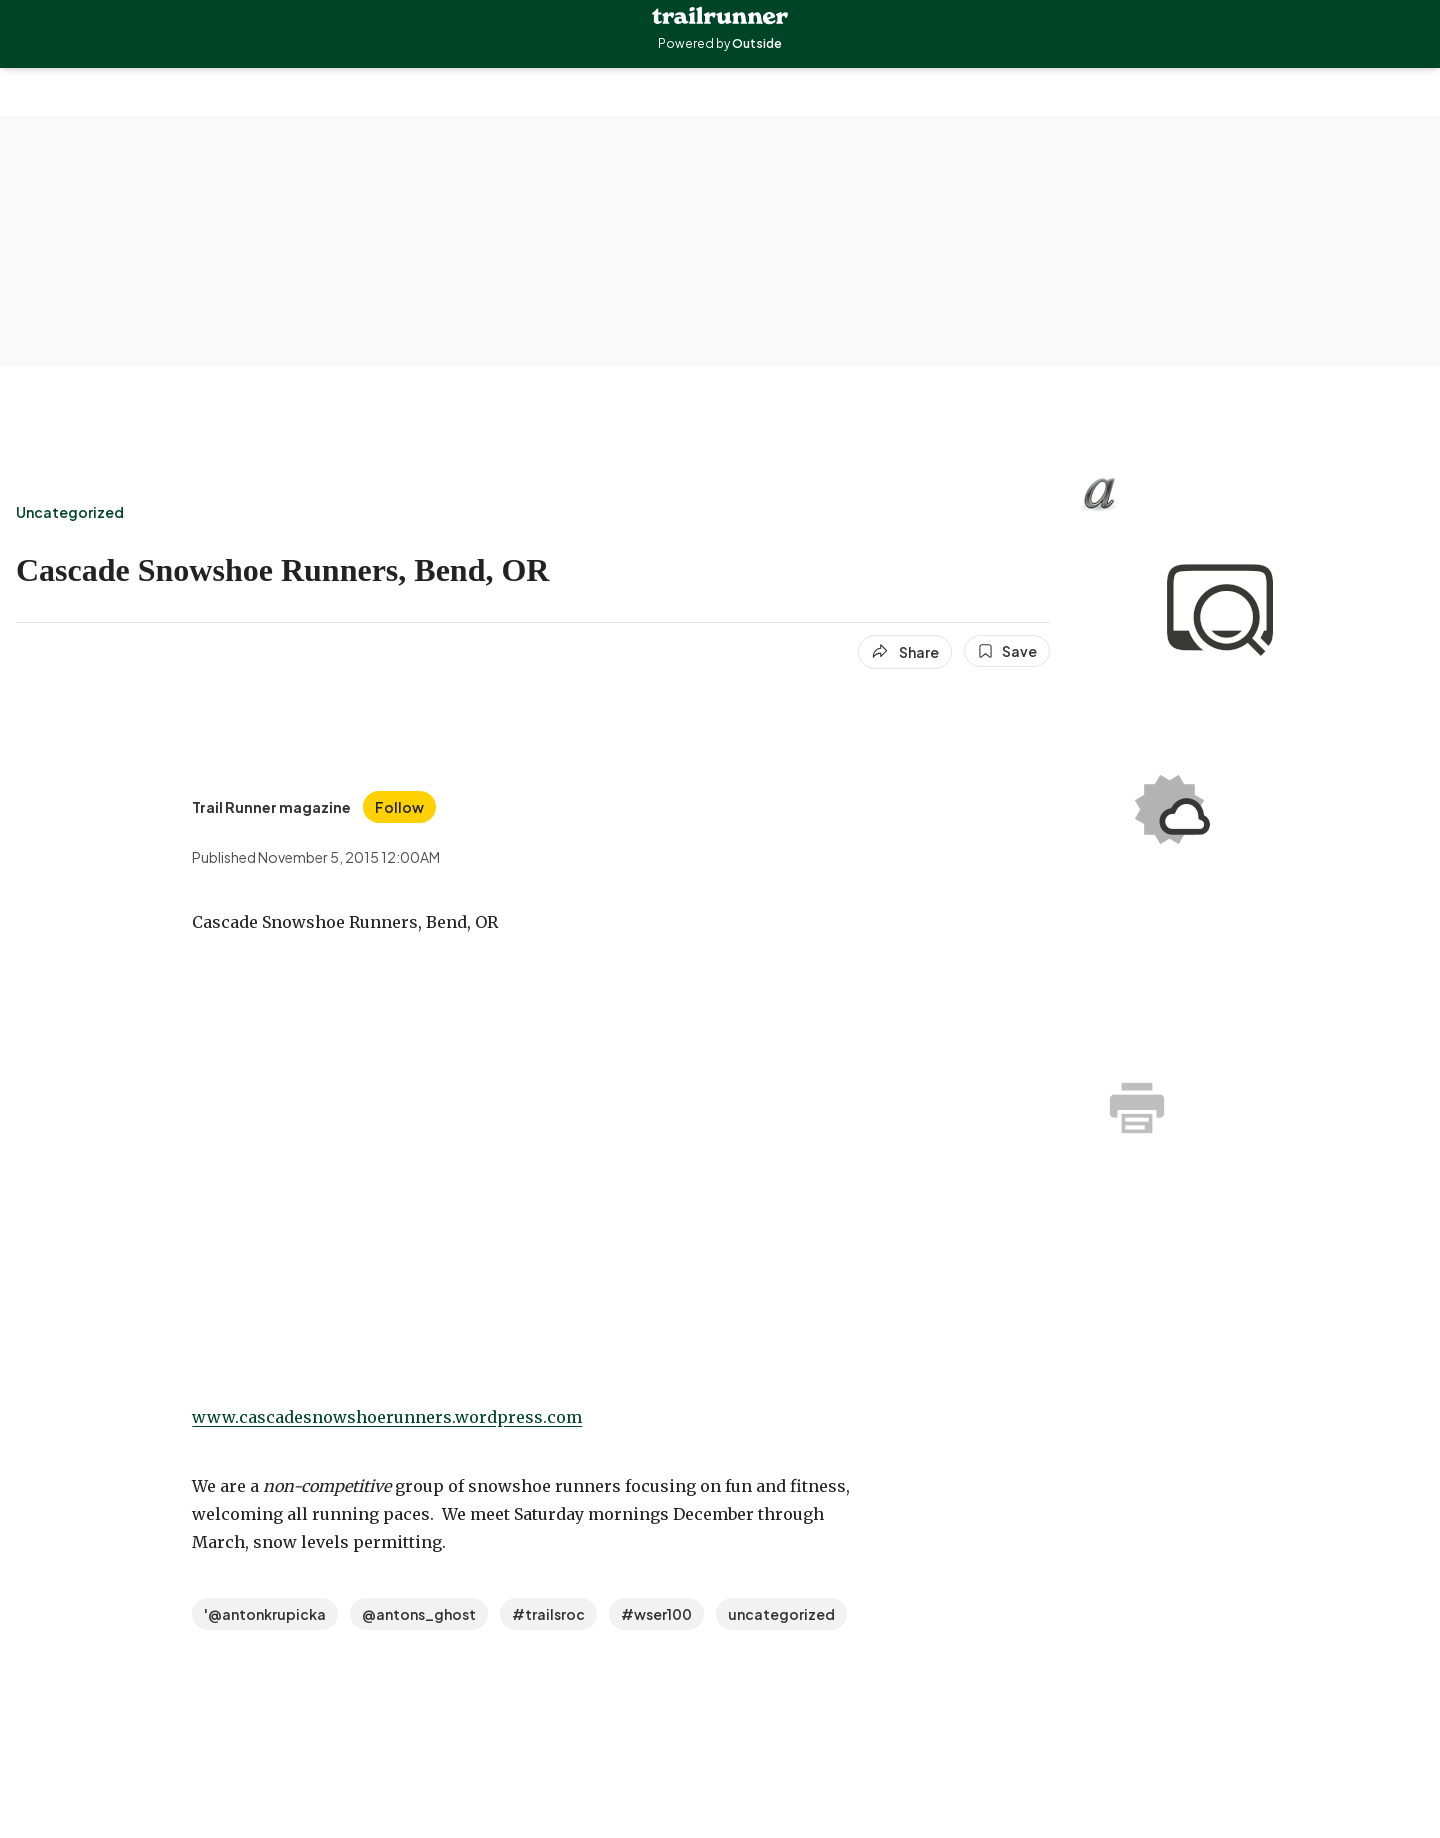 This screenshot has height=1838, width=1440. I want to click on open image viewer application, so click(1220, 604).